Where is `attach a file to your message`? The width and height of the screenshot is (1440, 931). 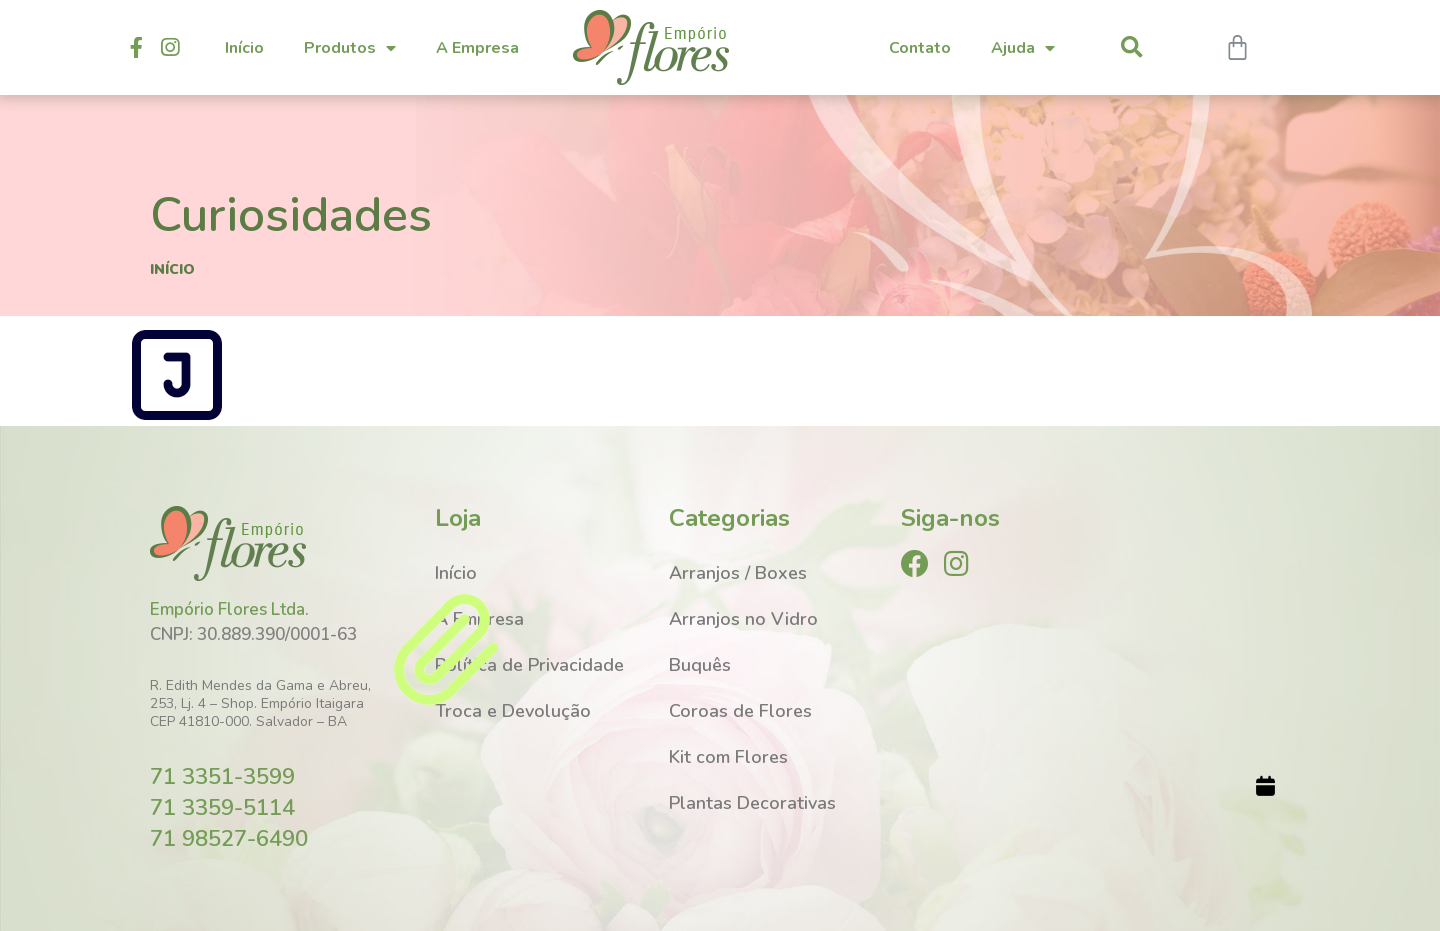
attach a file to your message is located at coordinates (444, 649).